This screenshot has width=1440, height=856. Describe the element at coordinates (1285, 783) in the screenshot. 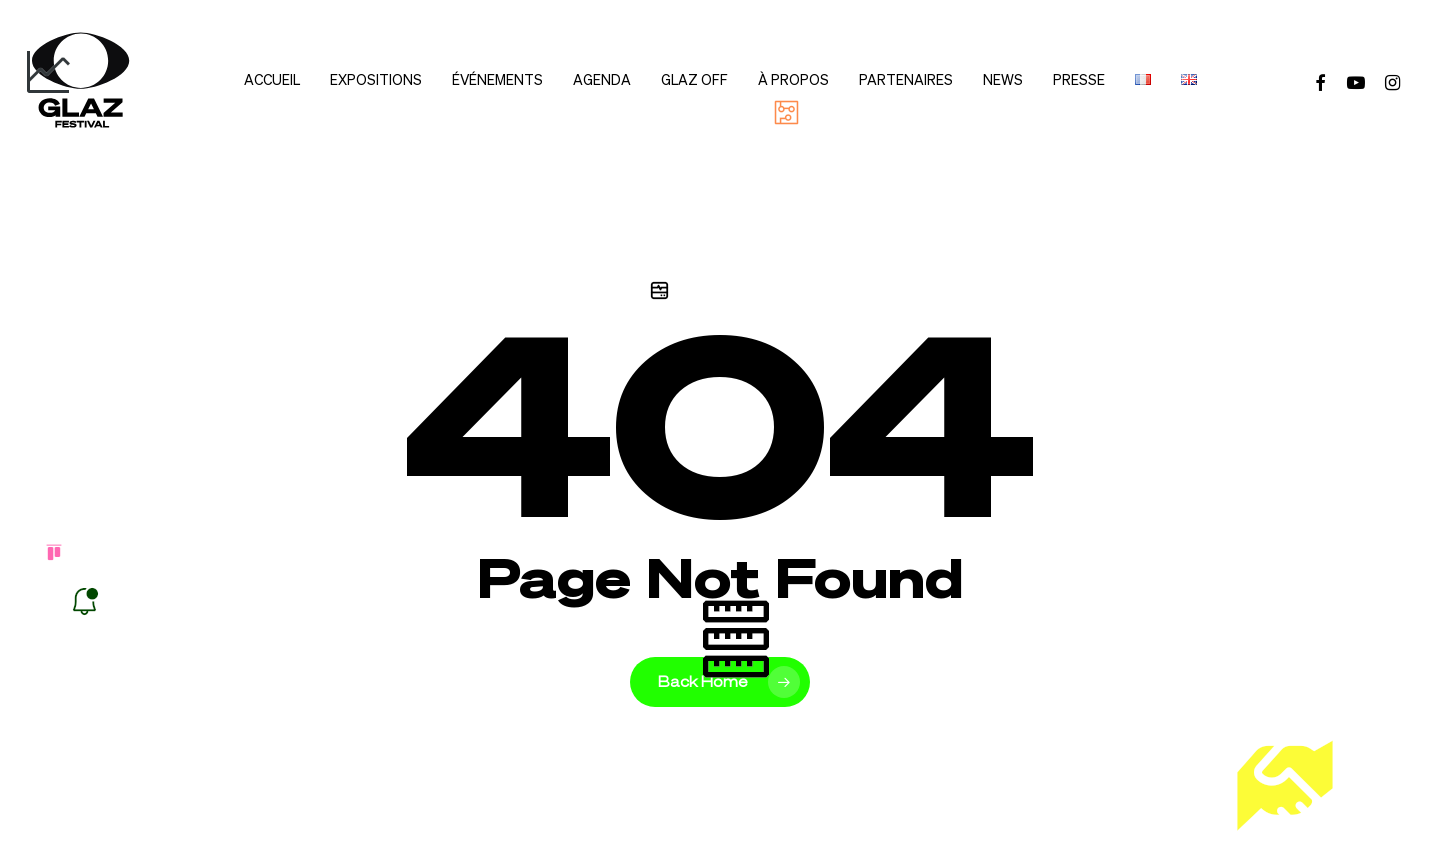

I see `access help or assistance services` at that location.